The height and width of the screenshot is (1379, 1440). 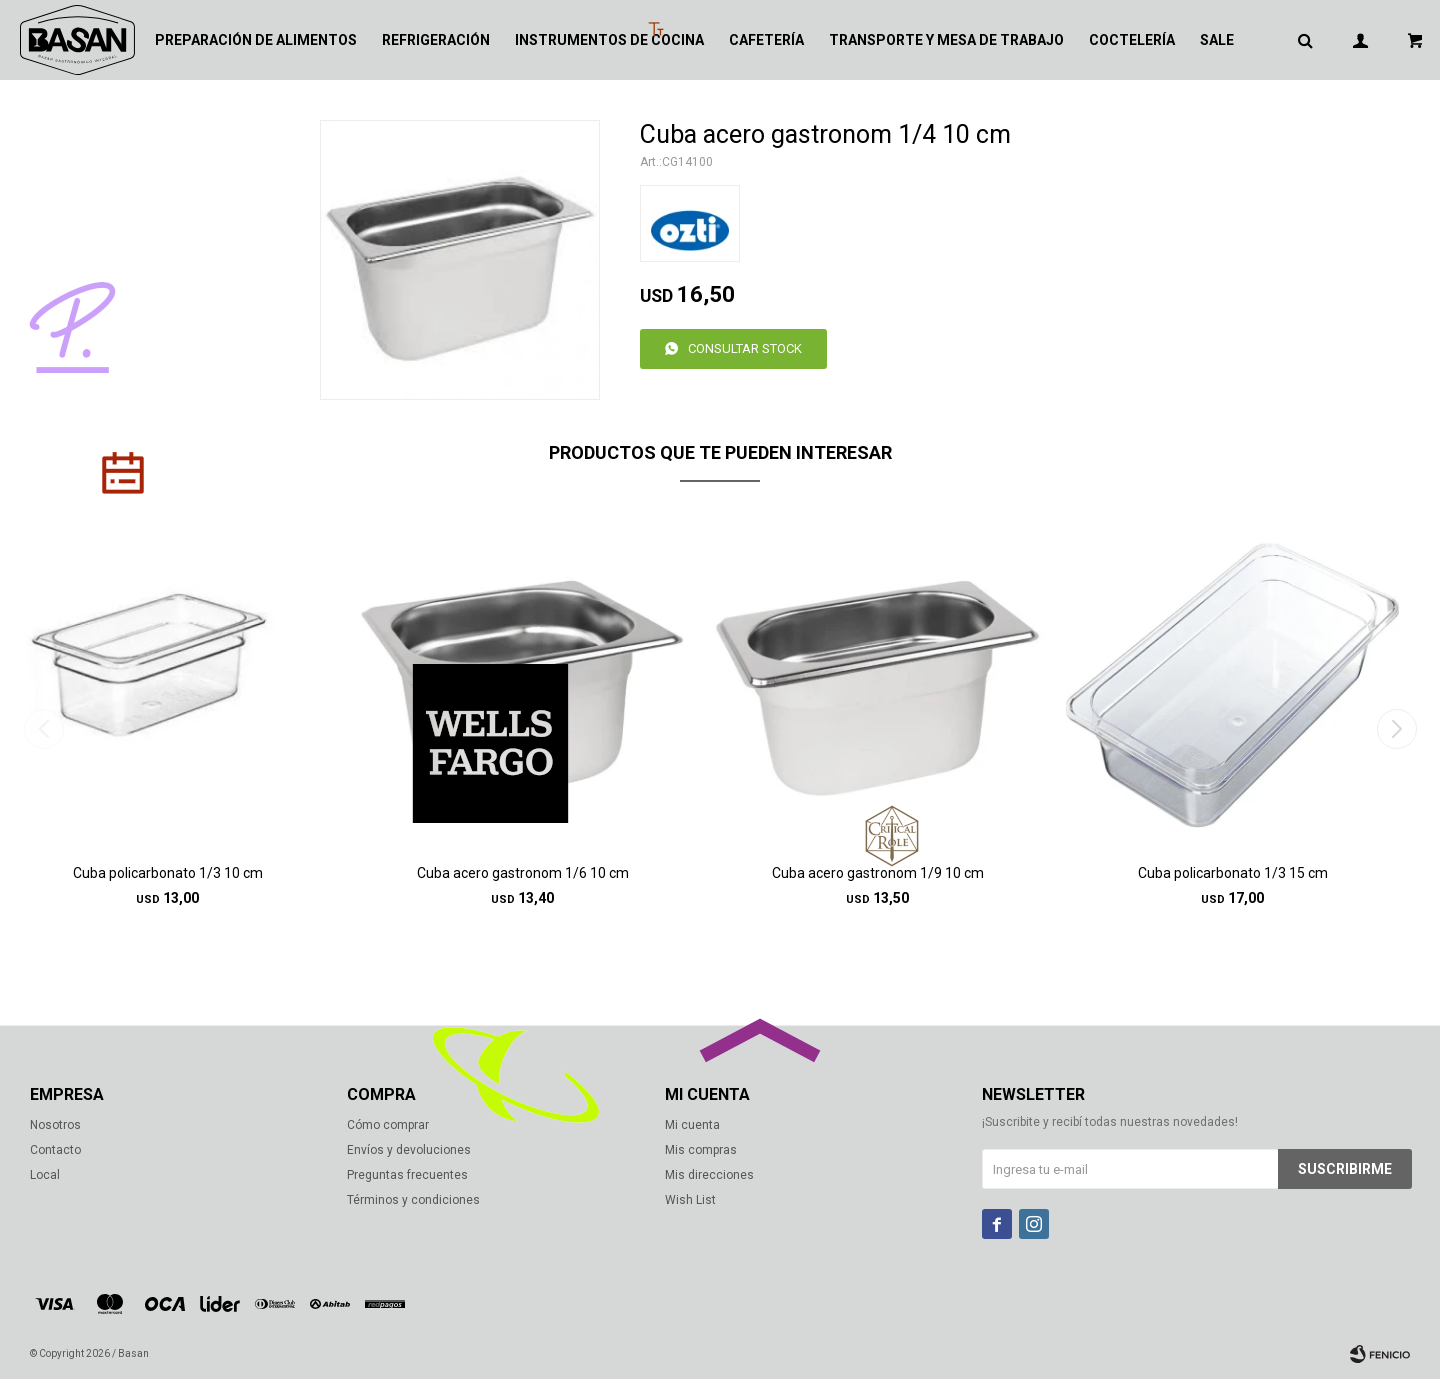 What do you see at coordinates (72, 327) in the screenshot?
I see `open personio HR management app` at bounding box center [72, 327].